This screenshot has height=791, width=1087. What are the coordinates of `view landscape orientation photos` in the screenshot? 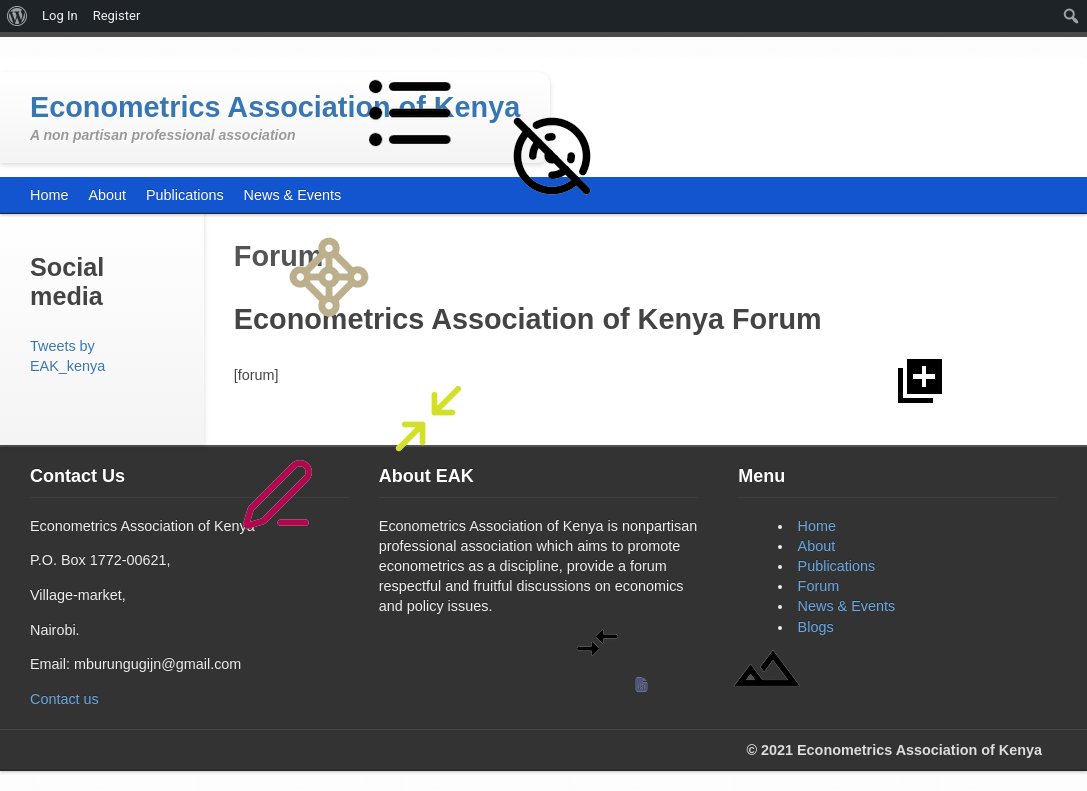 It's located at (767, 668).